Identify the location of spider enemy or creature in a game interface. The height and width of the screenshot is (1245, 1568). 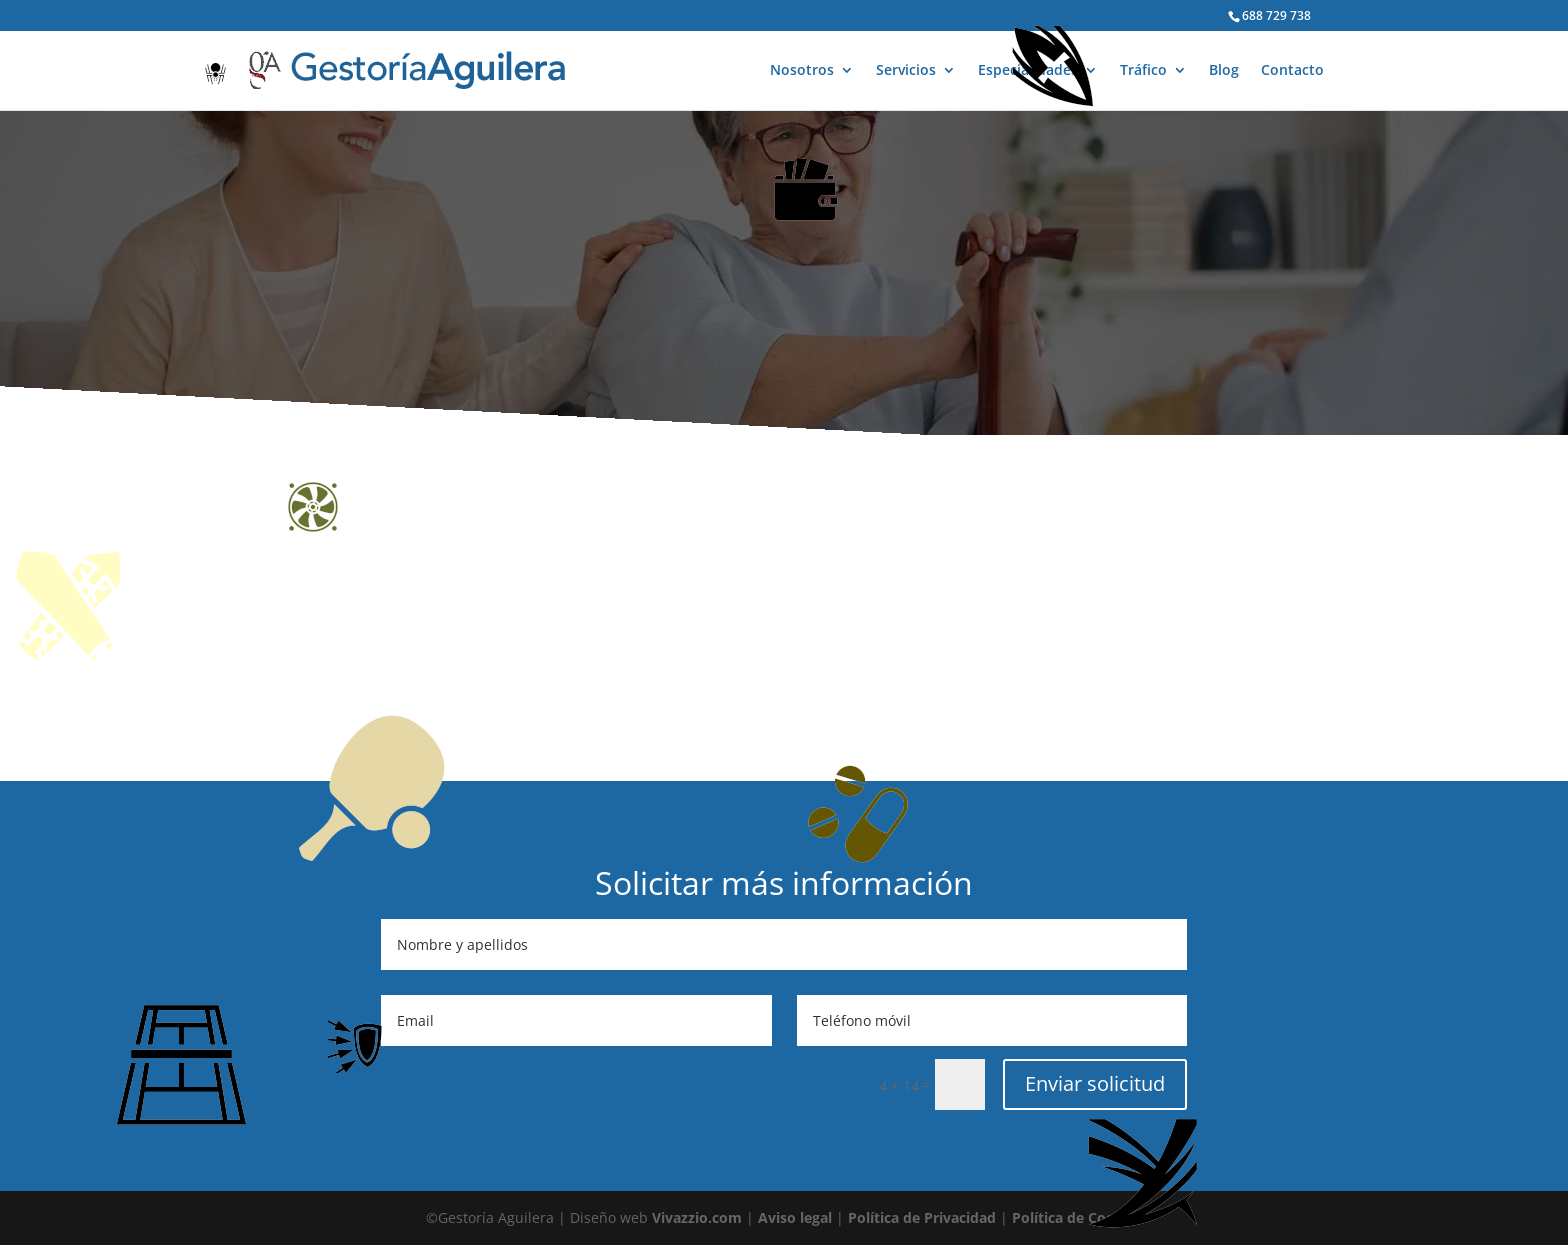
(215, 73).